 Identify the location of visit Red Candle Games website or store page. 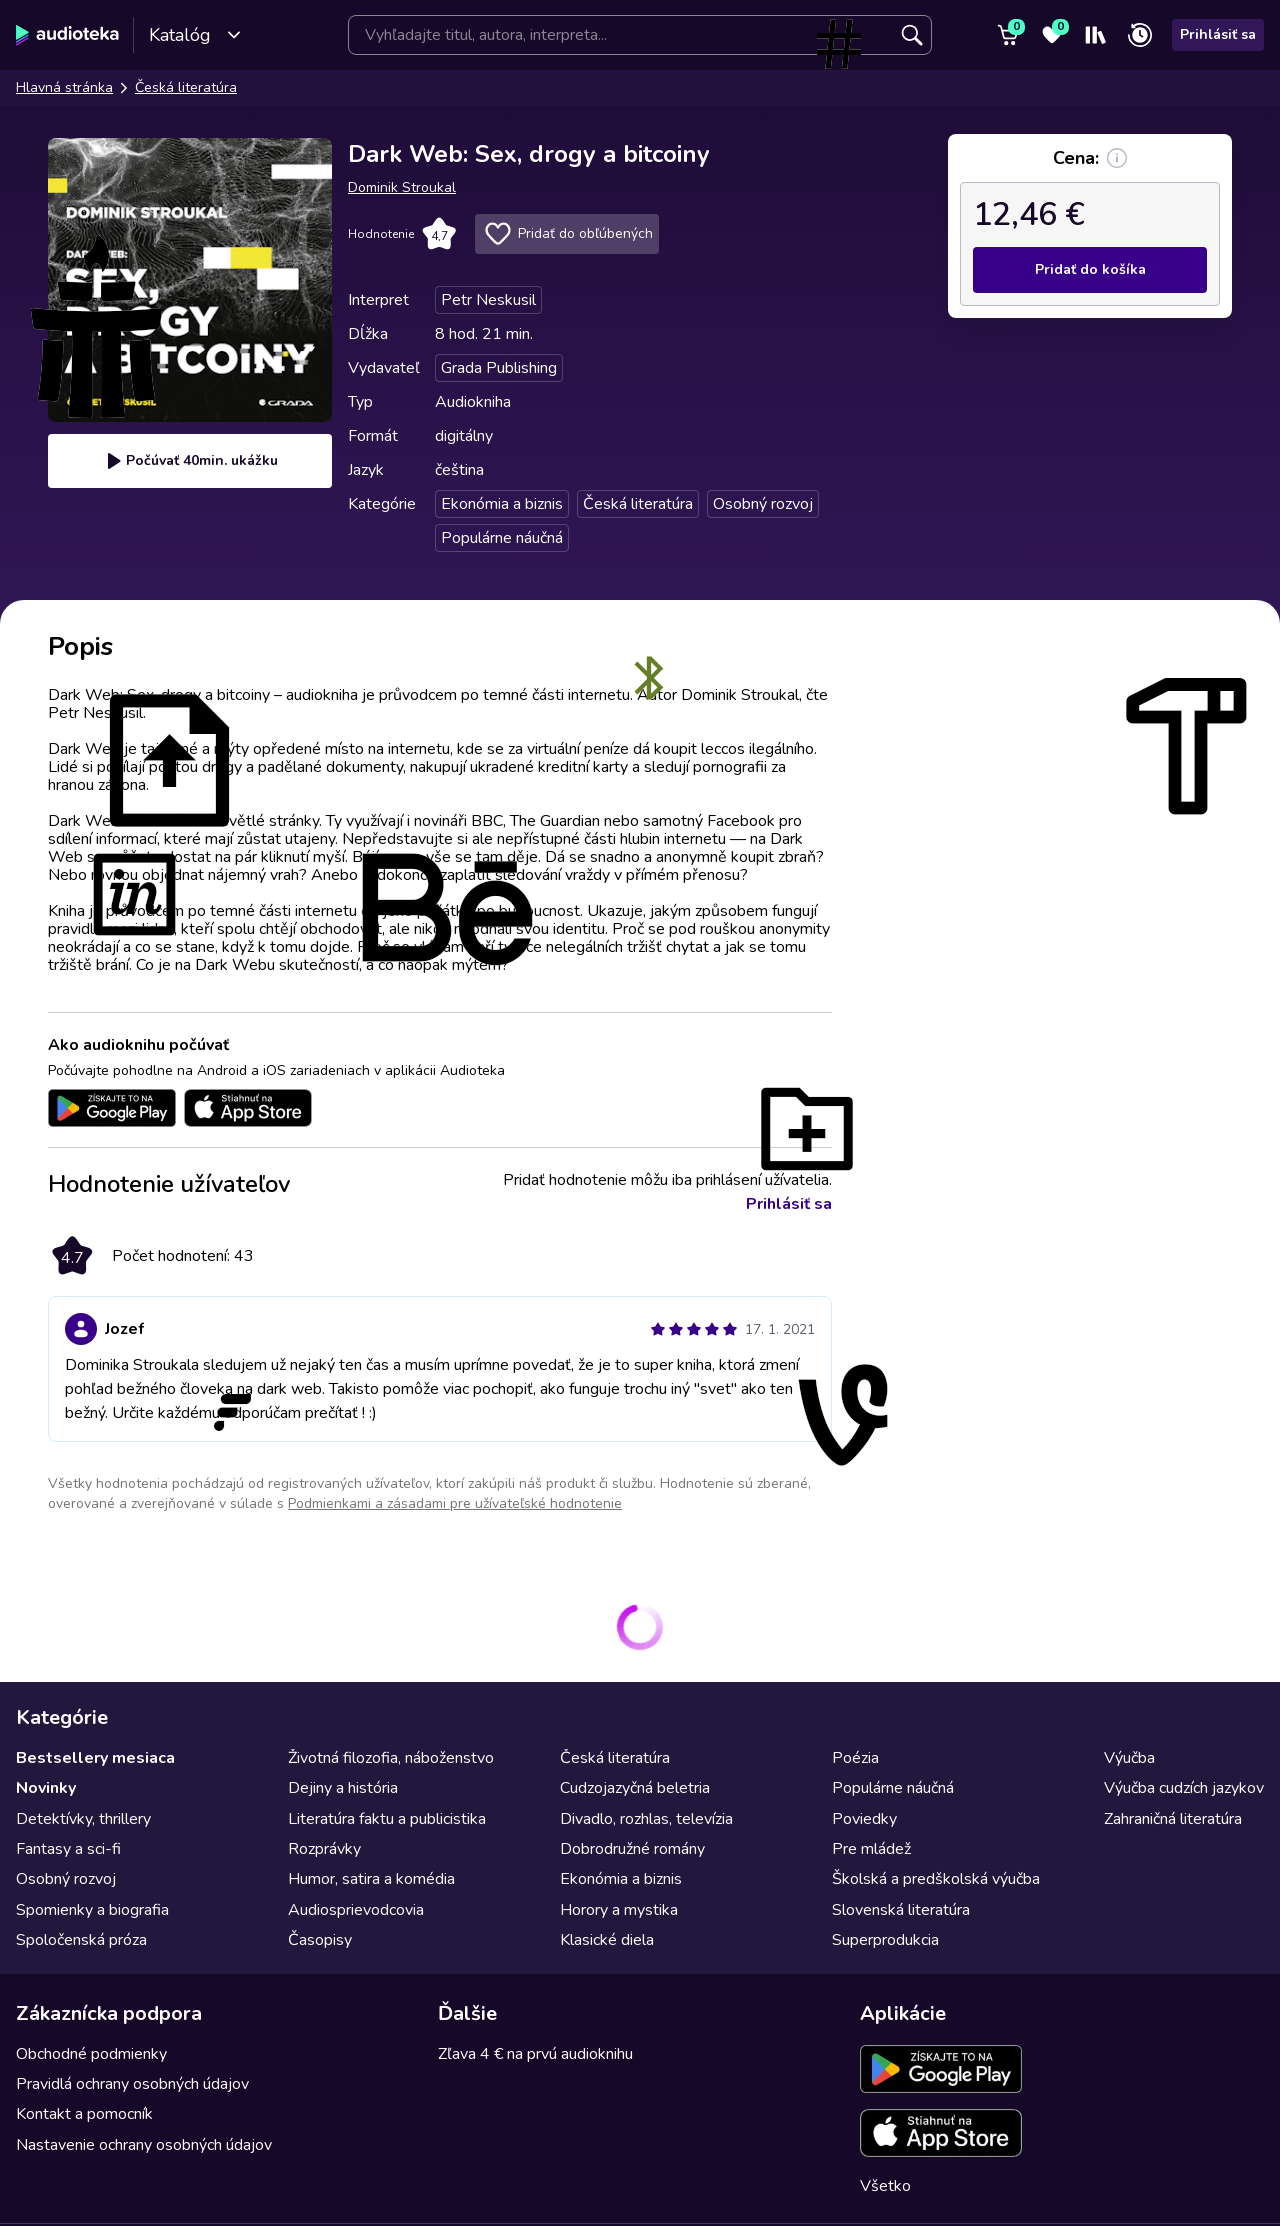
(96, 326).